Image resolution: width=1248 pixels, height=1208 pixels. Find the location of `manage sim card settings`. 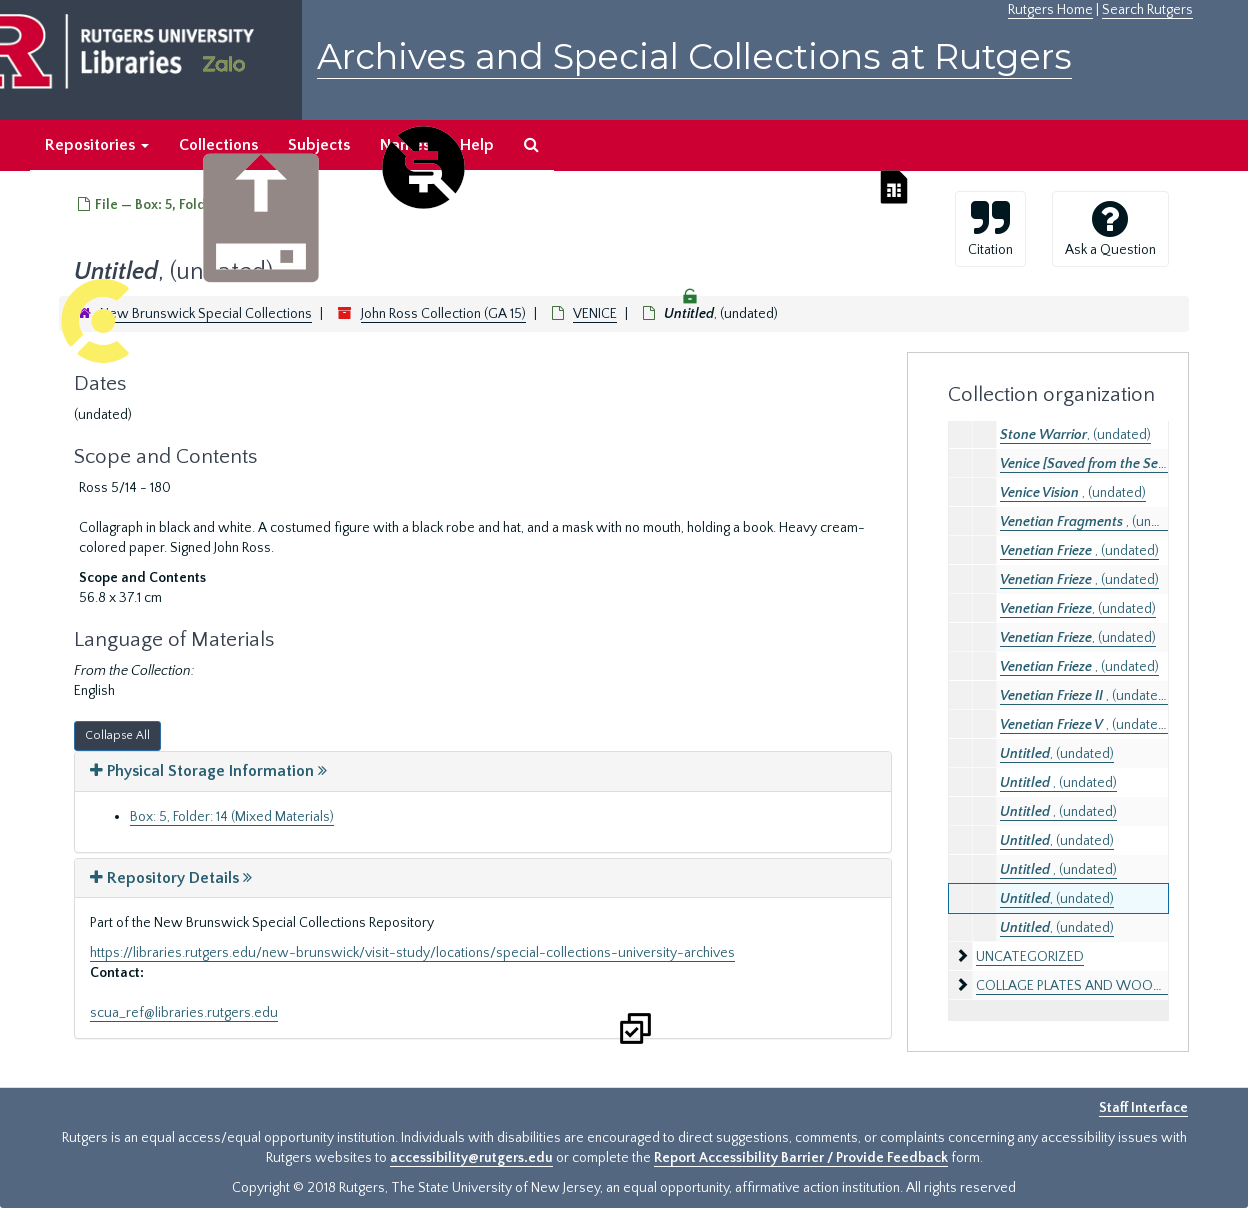

manage sim card settings is located at coordinates (894, 187).